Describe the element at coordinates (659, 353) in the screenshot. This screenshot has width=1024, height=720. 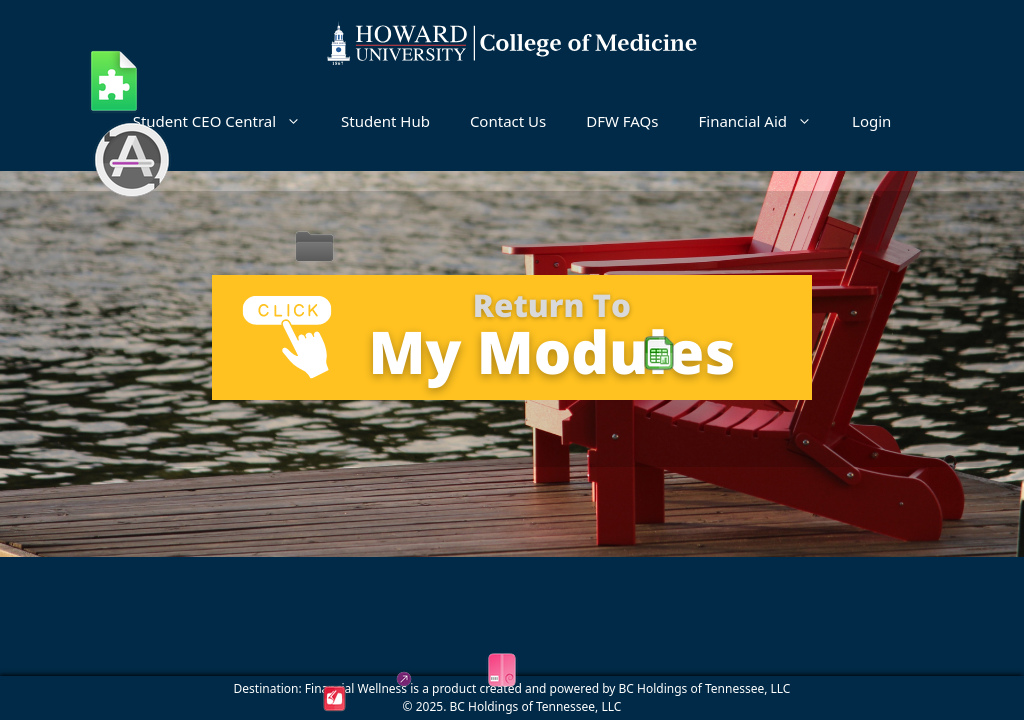
I see `open a spreadsheet template file` at that location.